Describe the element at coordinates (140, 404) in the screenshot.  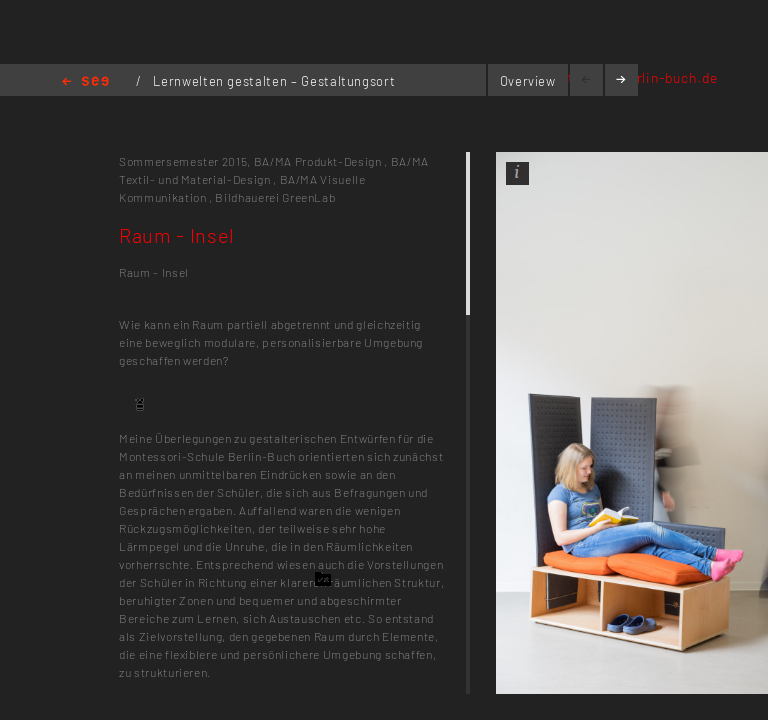
I see `locate fire safety equipment` at that location.